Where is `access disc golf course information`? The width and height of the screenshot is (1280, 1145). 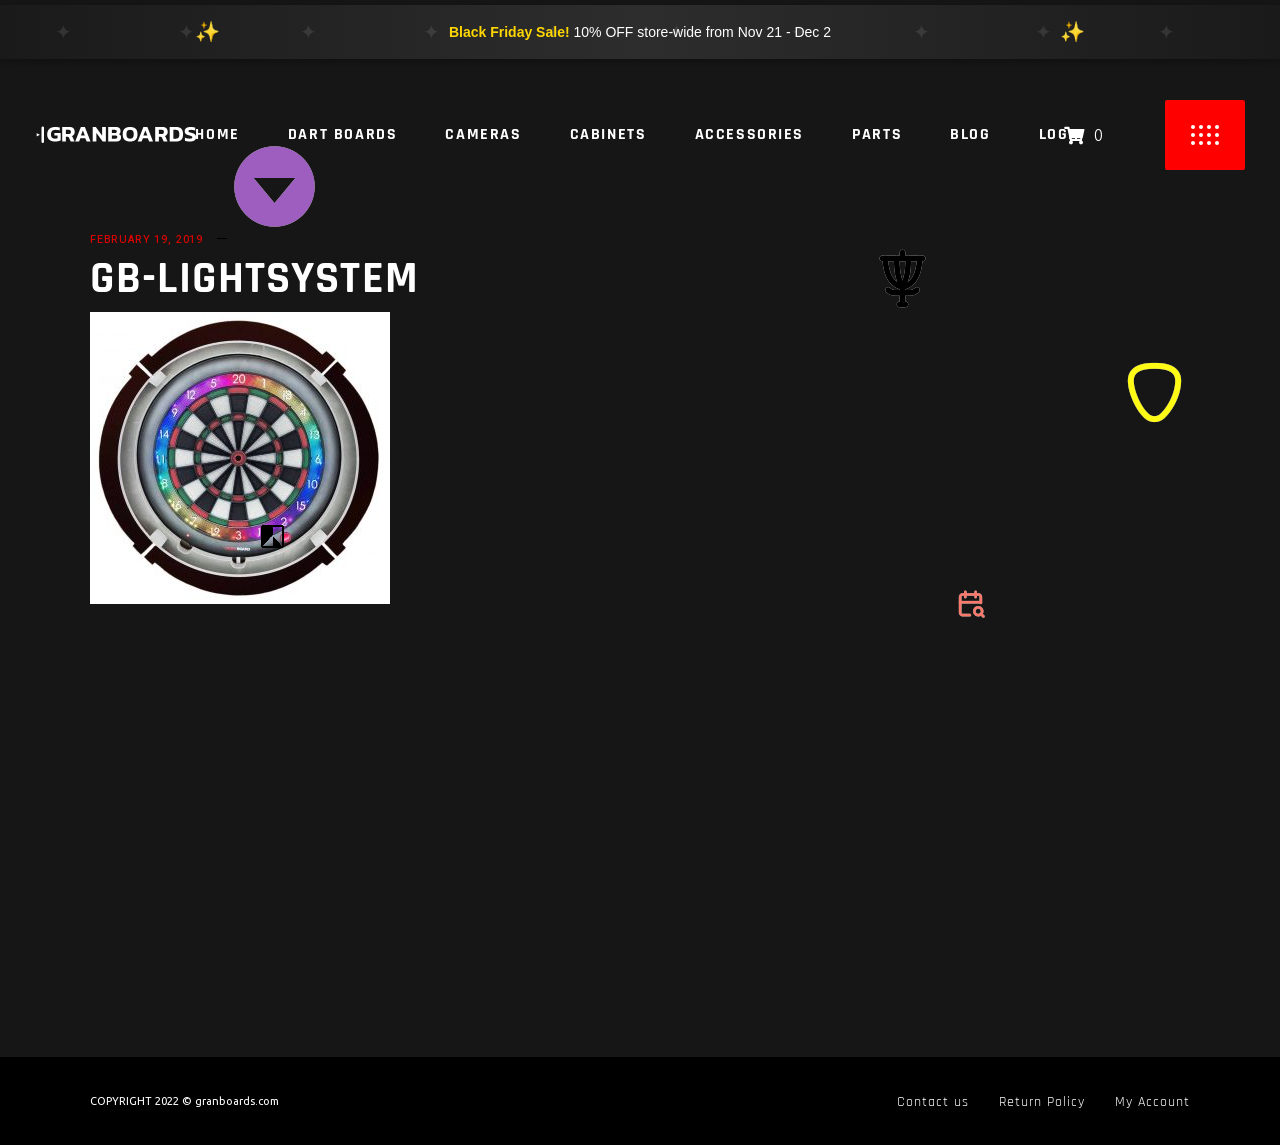 access disc golf course information is located at coordinates (902, 278).